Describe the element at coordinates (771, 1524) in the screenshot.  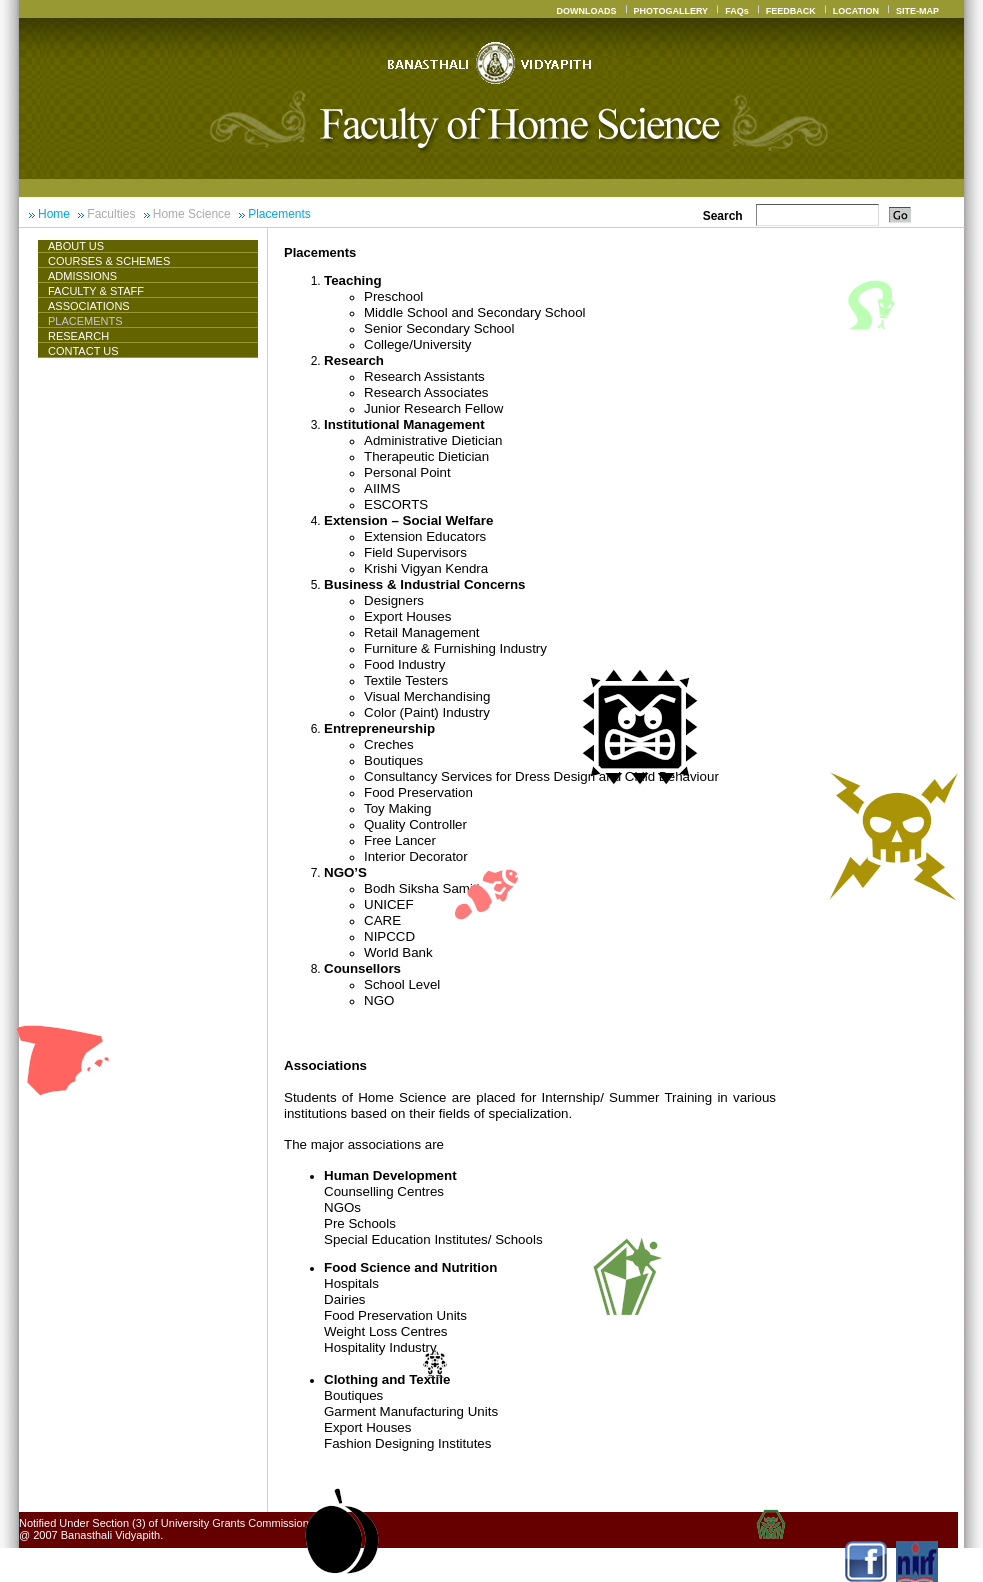
I see `vampire character or enemy type in a game` at that location.